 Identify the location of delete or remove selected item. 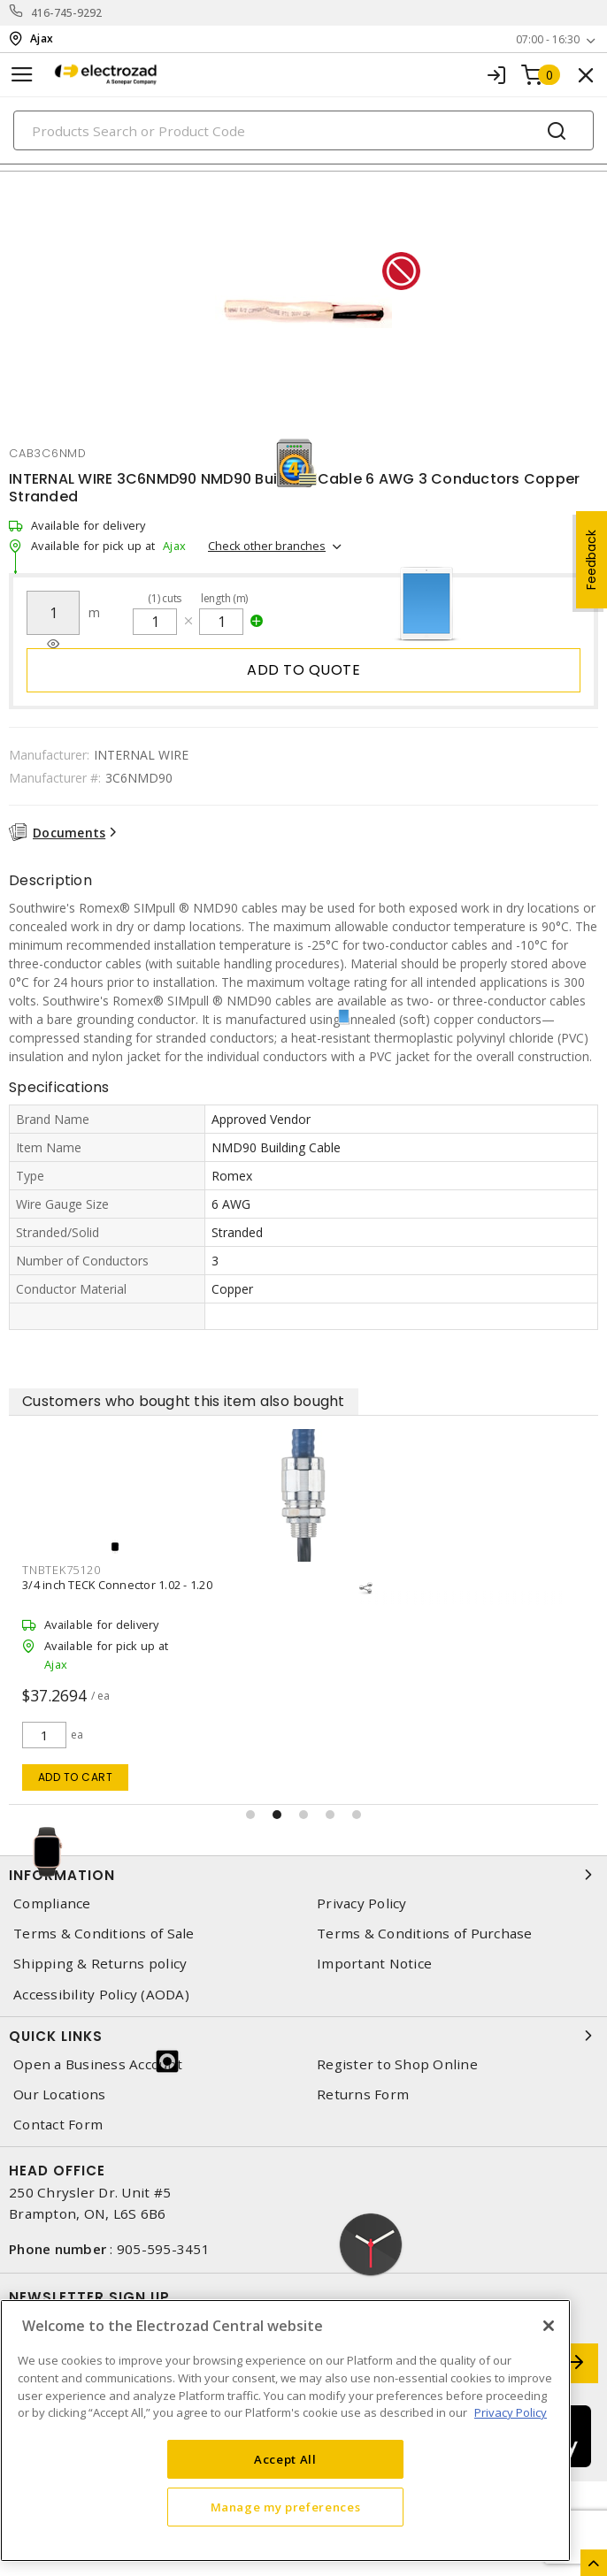
(401, 271).